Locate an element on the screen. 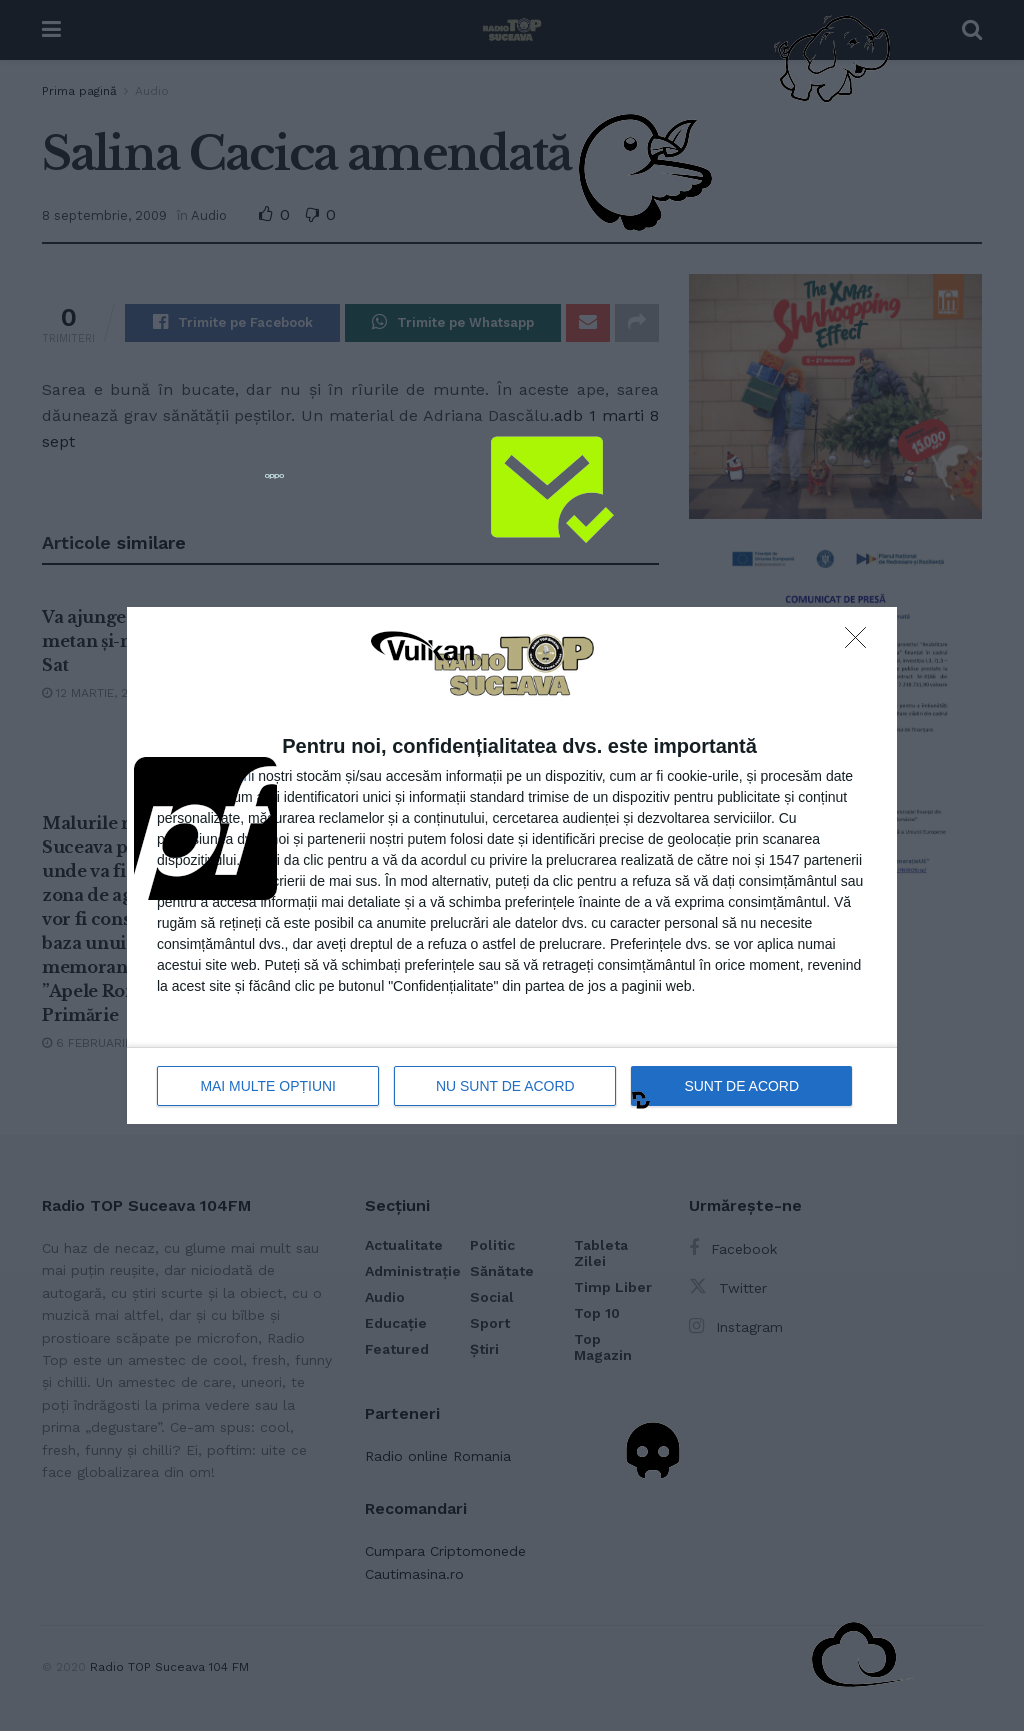 This screenshot has height=1731, width=1024. email successfully sent or delivered is located at coordinates (547, 487).